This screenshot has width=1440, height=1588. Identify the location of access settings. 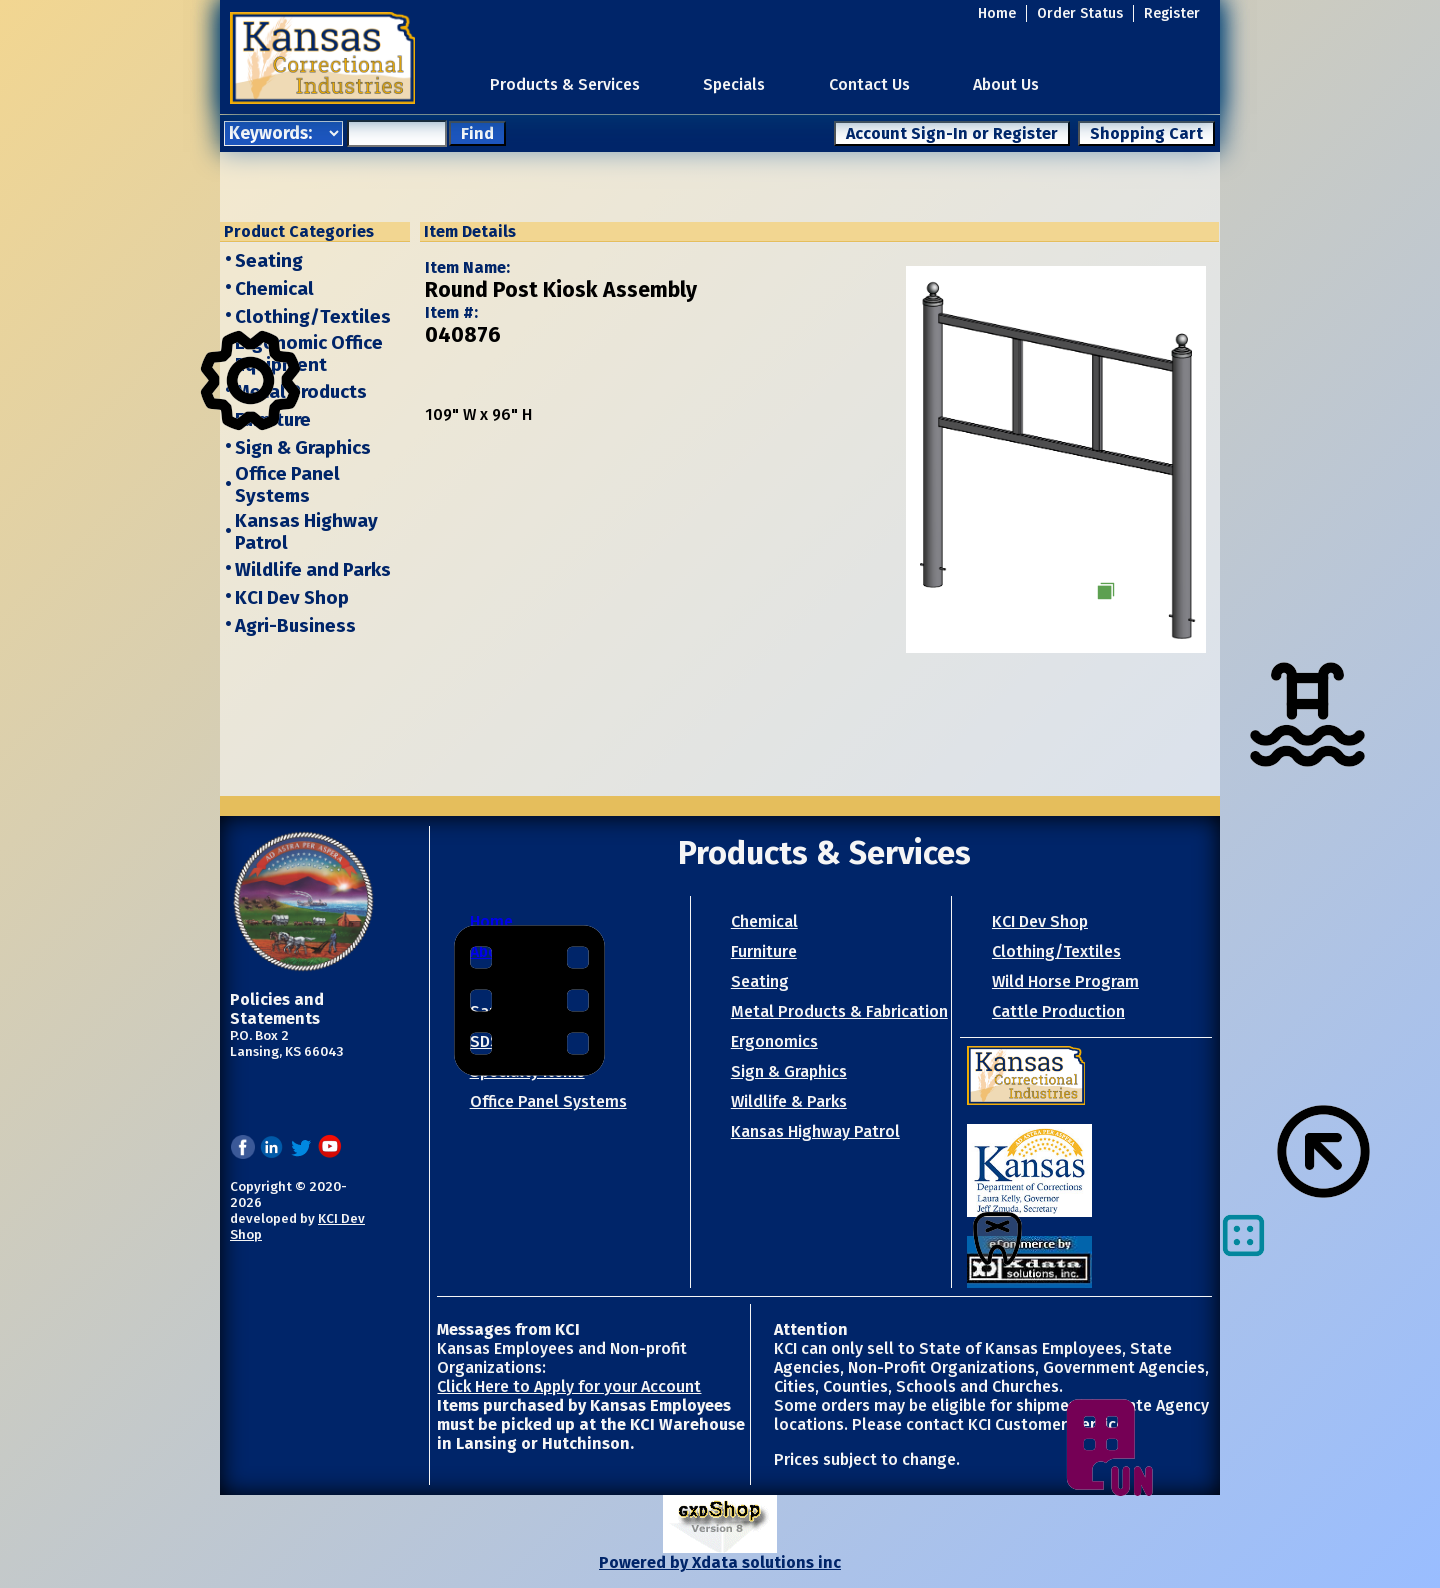
(250, 380).